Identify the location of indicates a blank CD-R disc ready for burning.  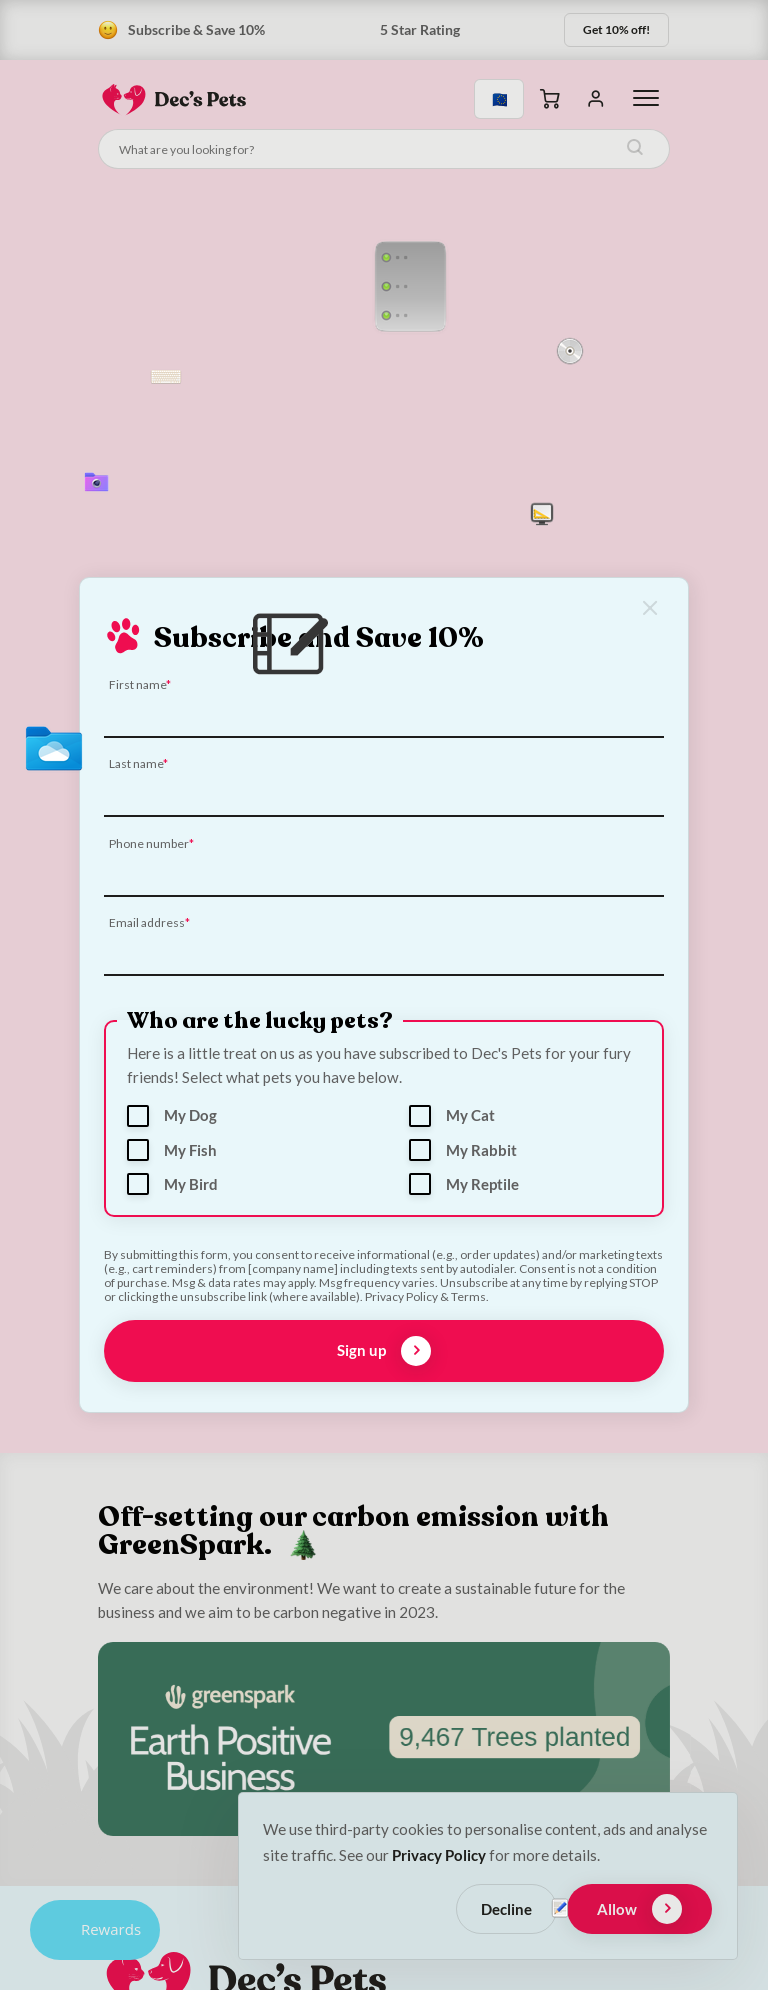
(570, 351).